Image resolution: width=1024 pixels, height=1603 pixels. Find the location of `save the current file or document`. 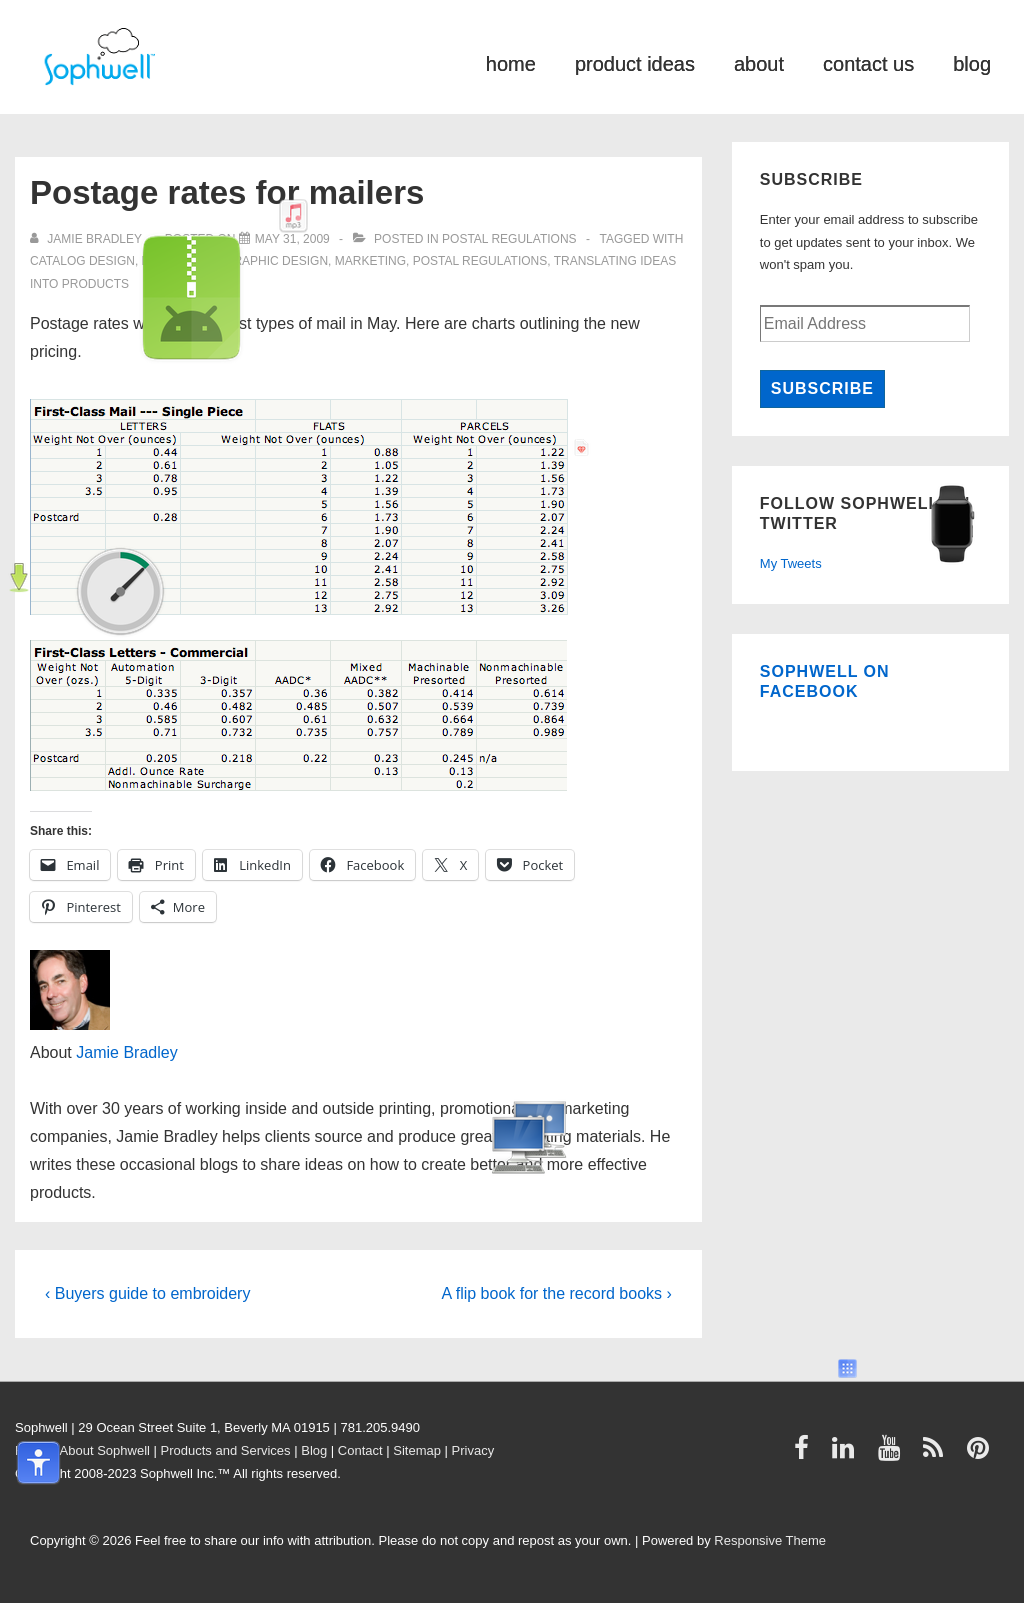

save the current file or document is located at coordinates (19, 578).